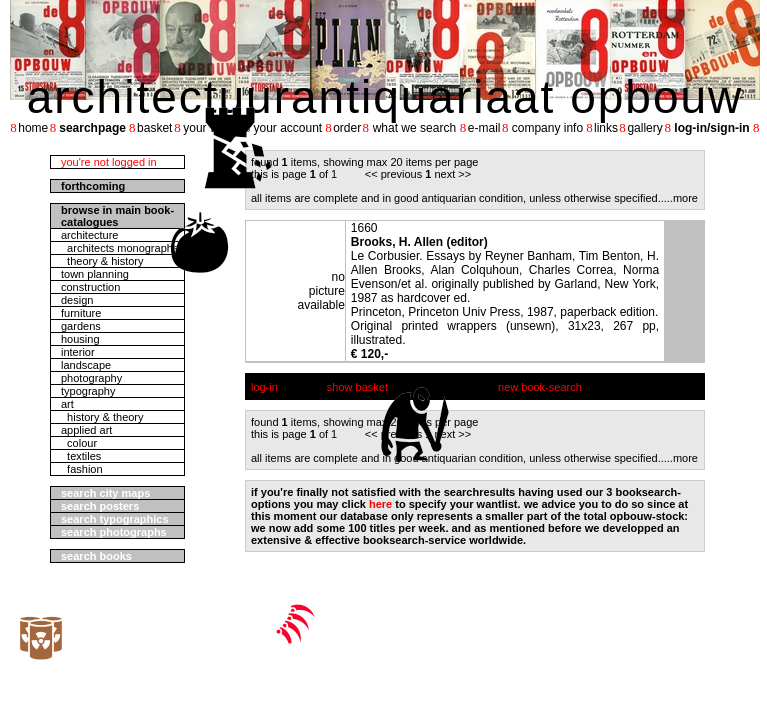 Image resolution: width=767 pixels, height=720 pixels. I want to click on indicates hazardous or radioactive materials in a game context, so click(41, 638).